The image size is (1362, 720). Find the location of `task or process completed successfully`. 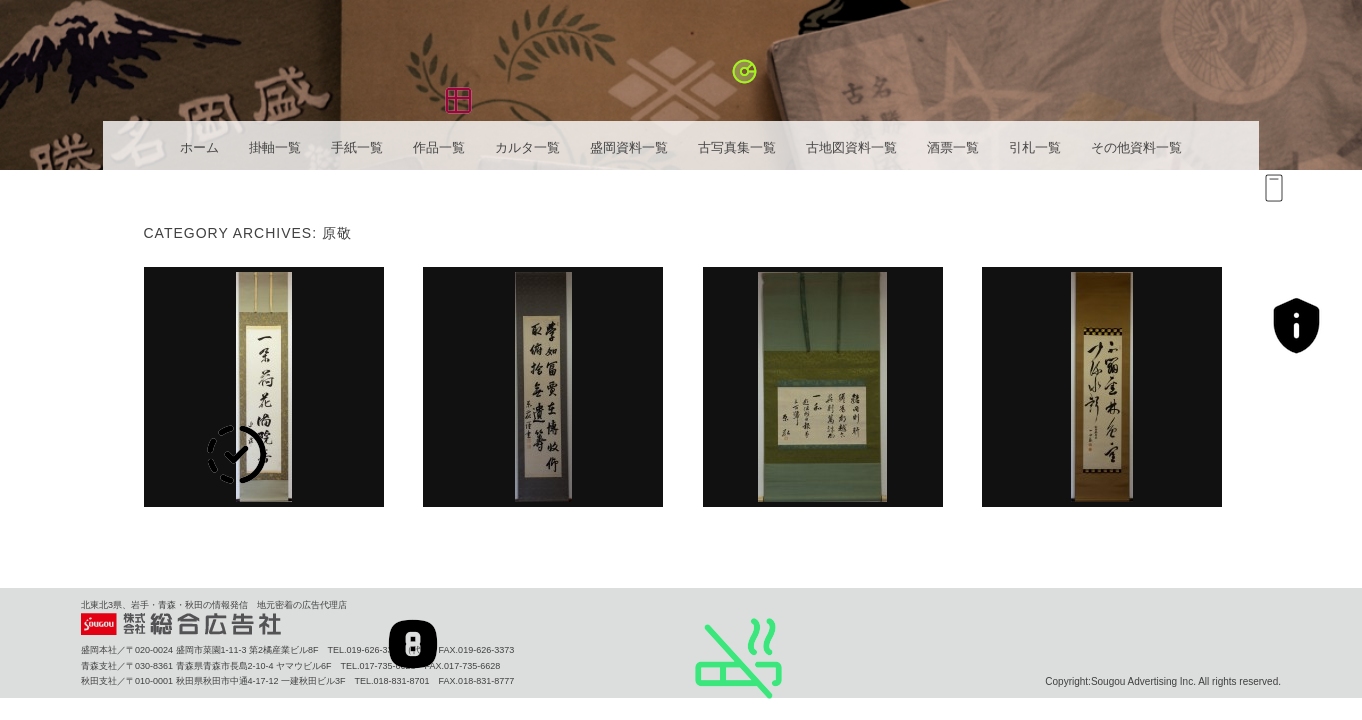

task or process completed successfully is located at coordinates (236, 454).